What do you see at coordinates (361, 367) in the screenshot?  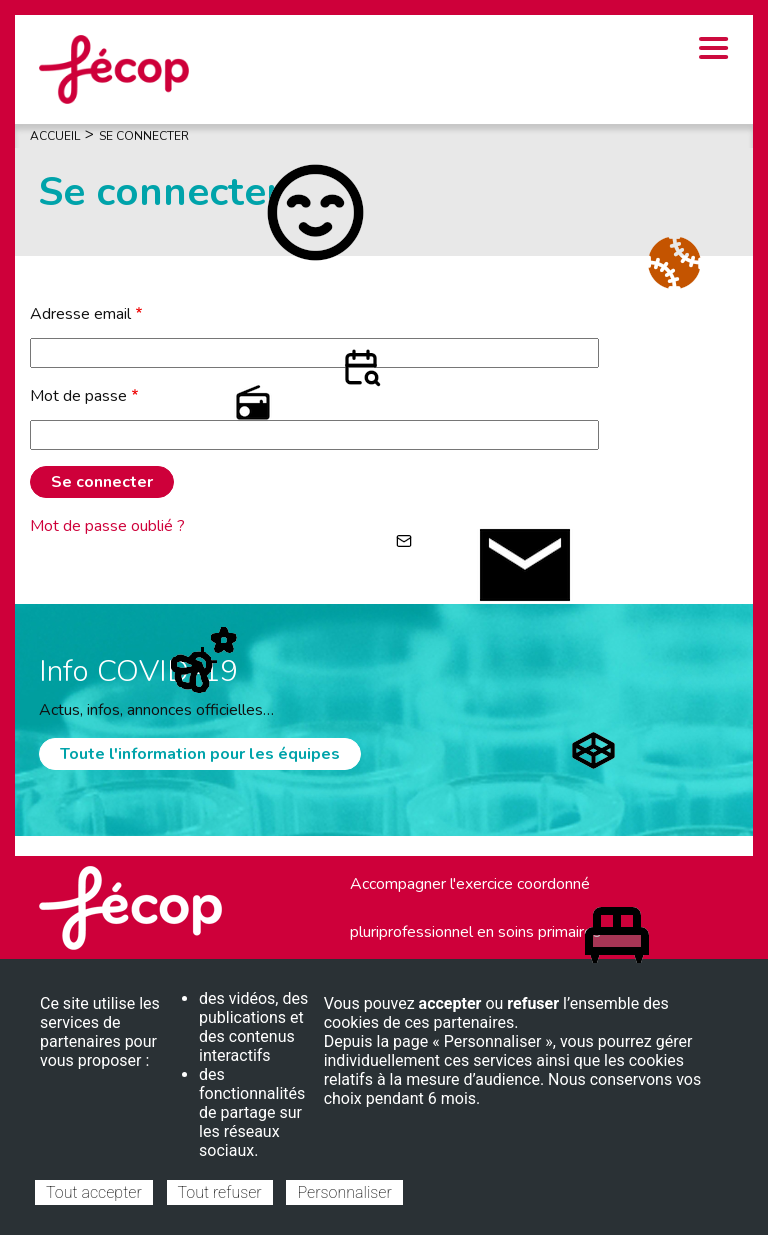 I see `search for events or dates in your calendar` at bounding box center [361, 367].